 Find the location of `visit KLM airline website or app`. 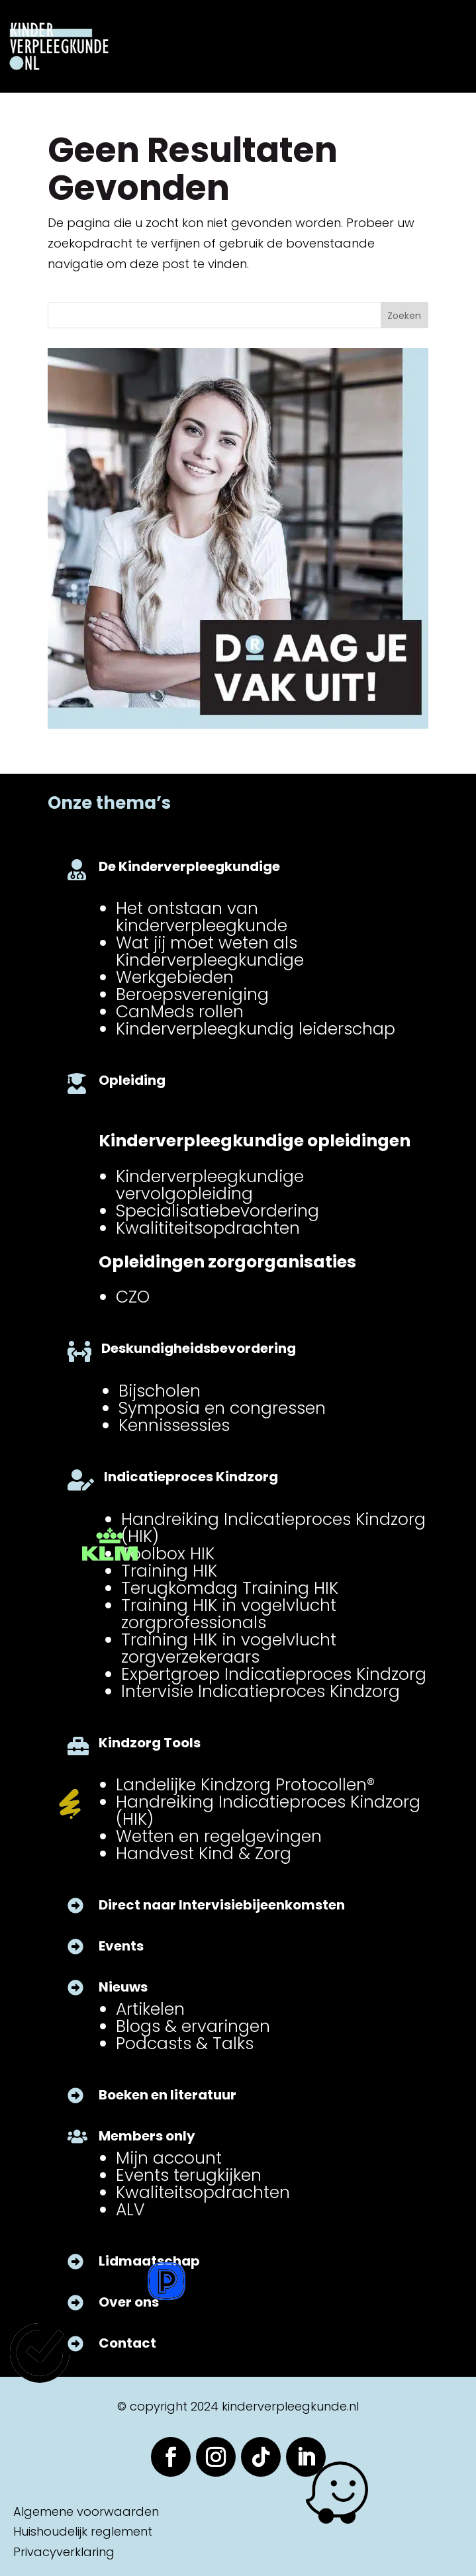

visit KLM airline website or app is located at coordinates (110, 1544).